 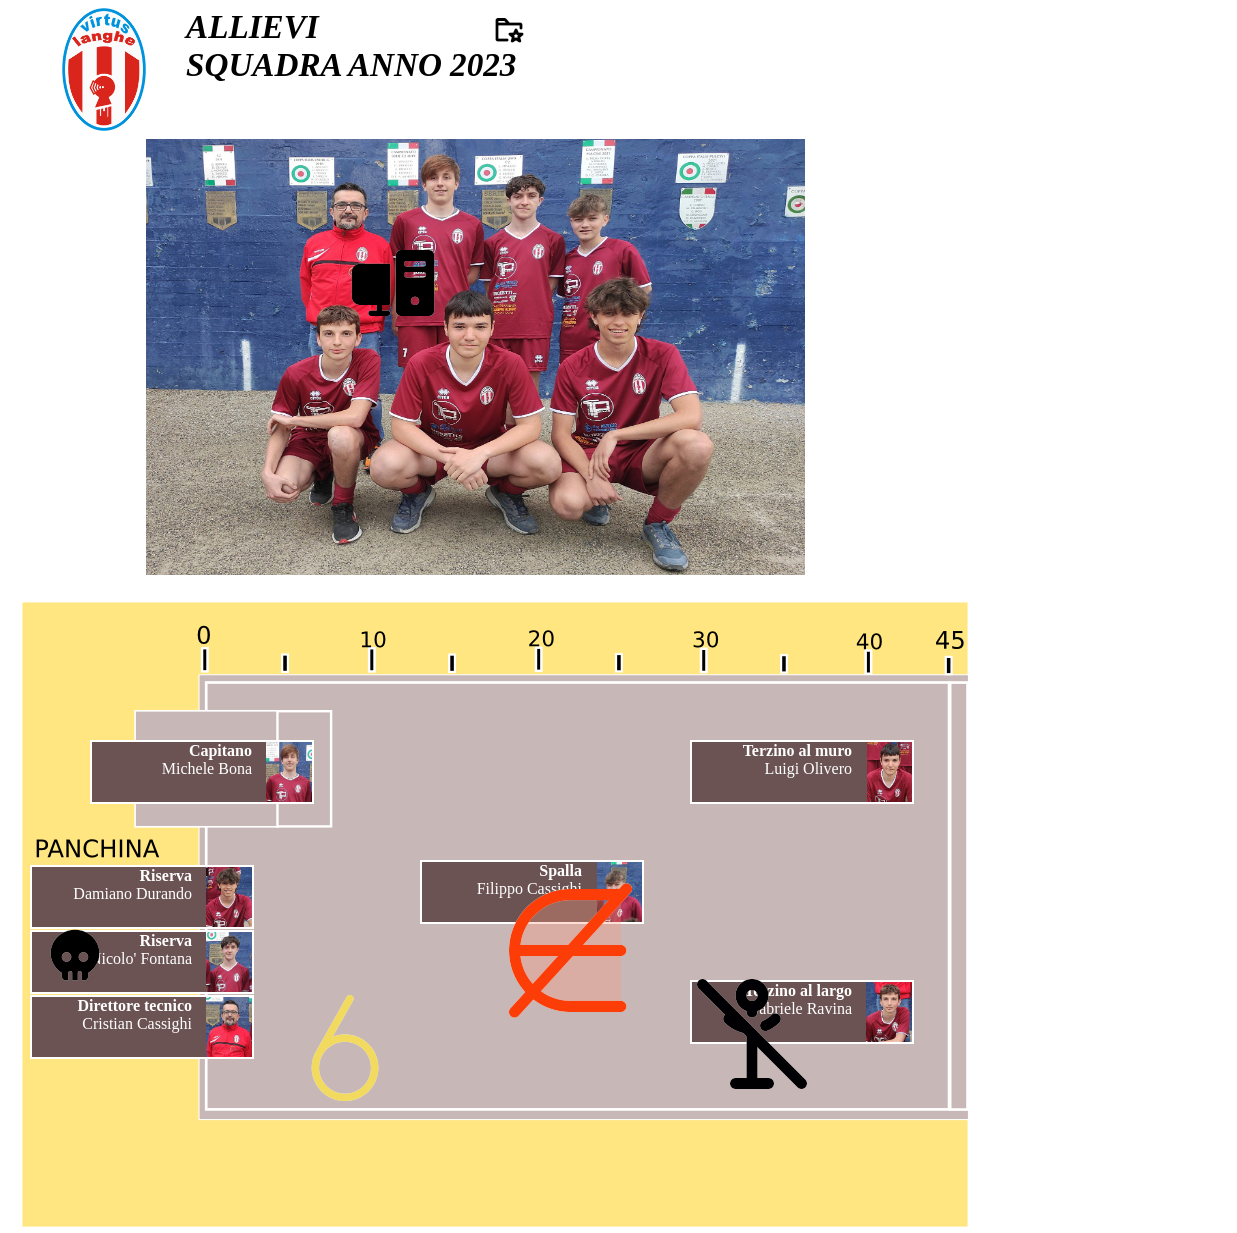 I want to click on disable wardrobe or clothing display feature, so click(x=752, y=1034).